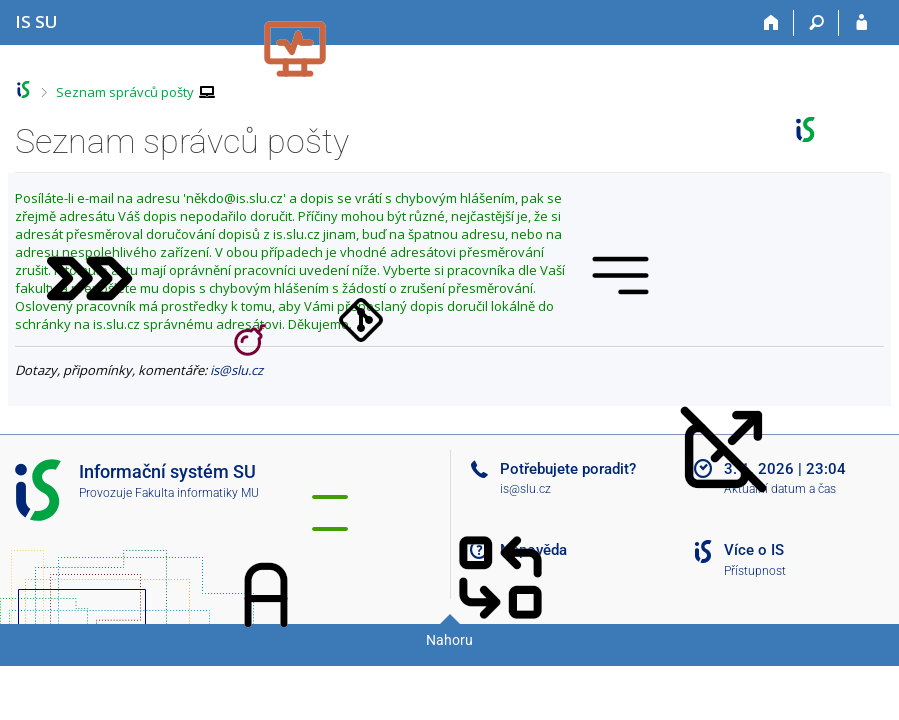 Image resolution: width=899 pixels, height=720 pixels. I want to click on access git repository settings, so click(361, 320).